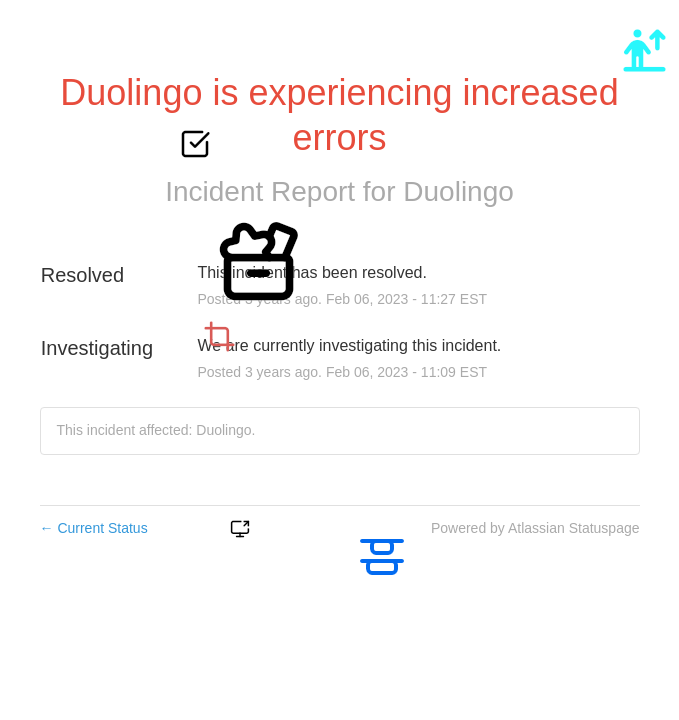  What do you see at coordinates (195, 144) in the screenshot?
I see `mark task as complete` at bounding box center [195, 144].